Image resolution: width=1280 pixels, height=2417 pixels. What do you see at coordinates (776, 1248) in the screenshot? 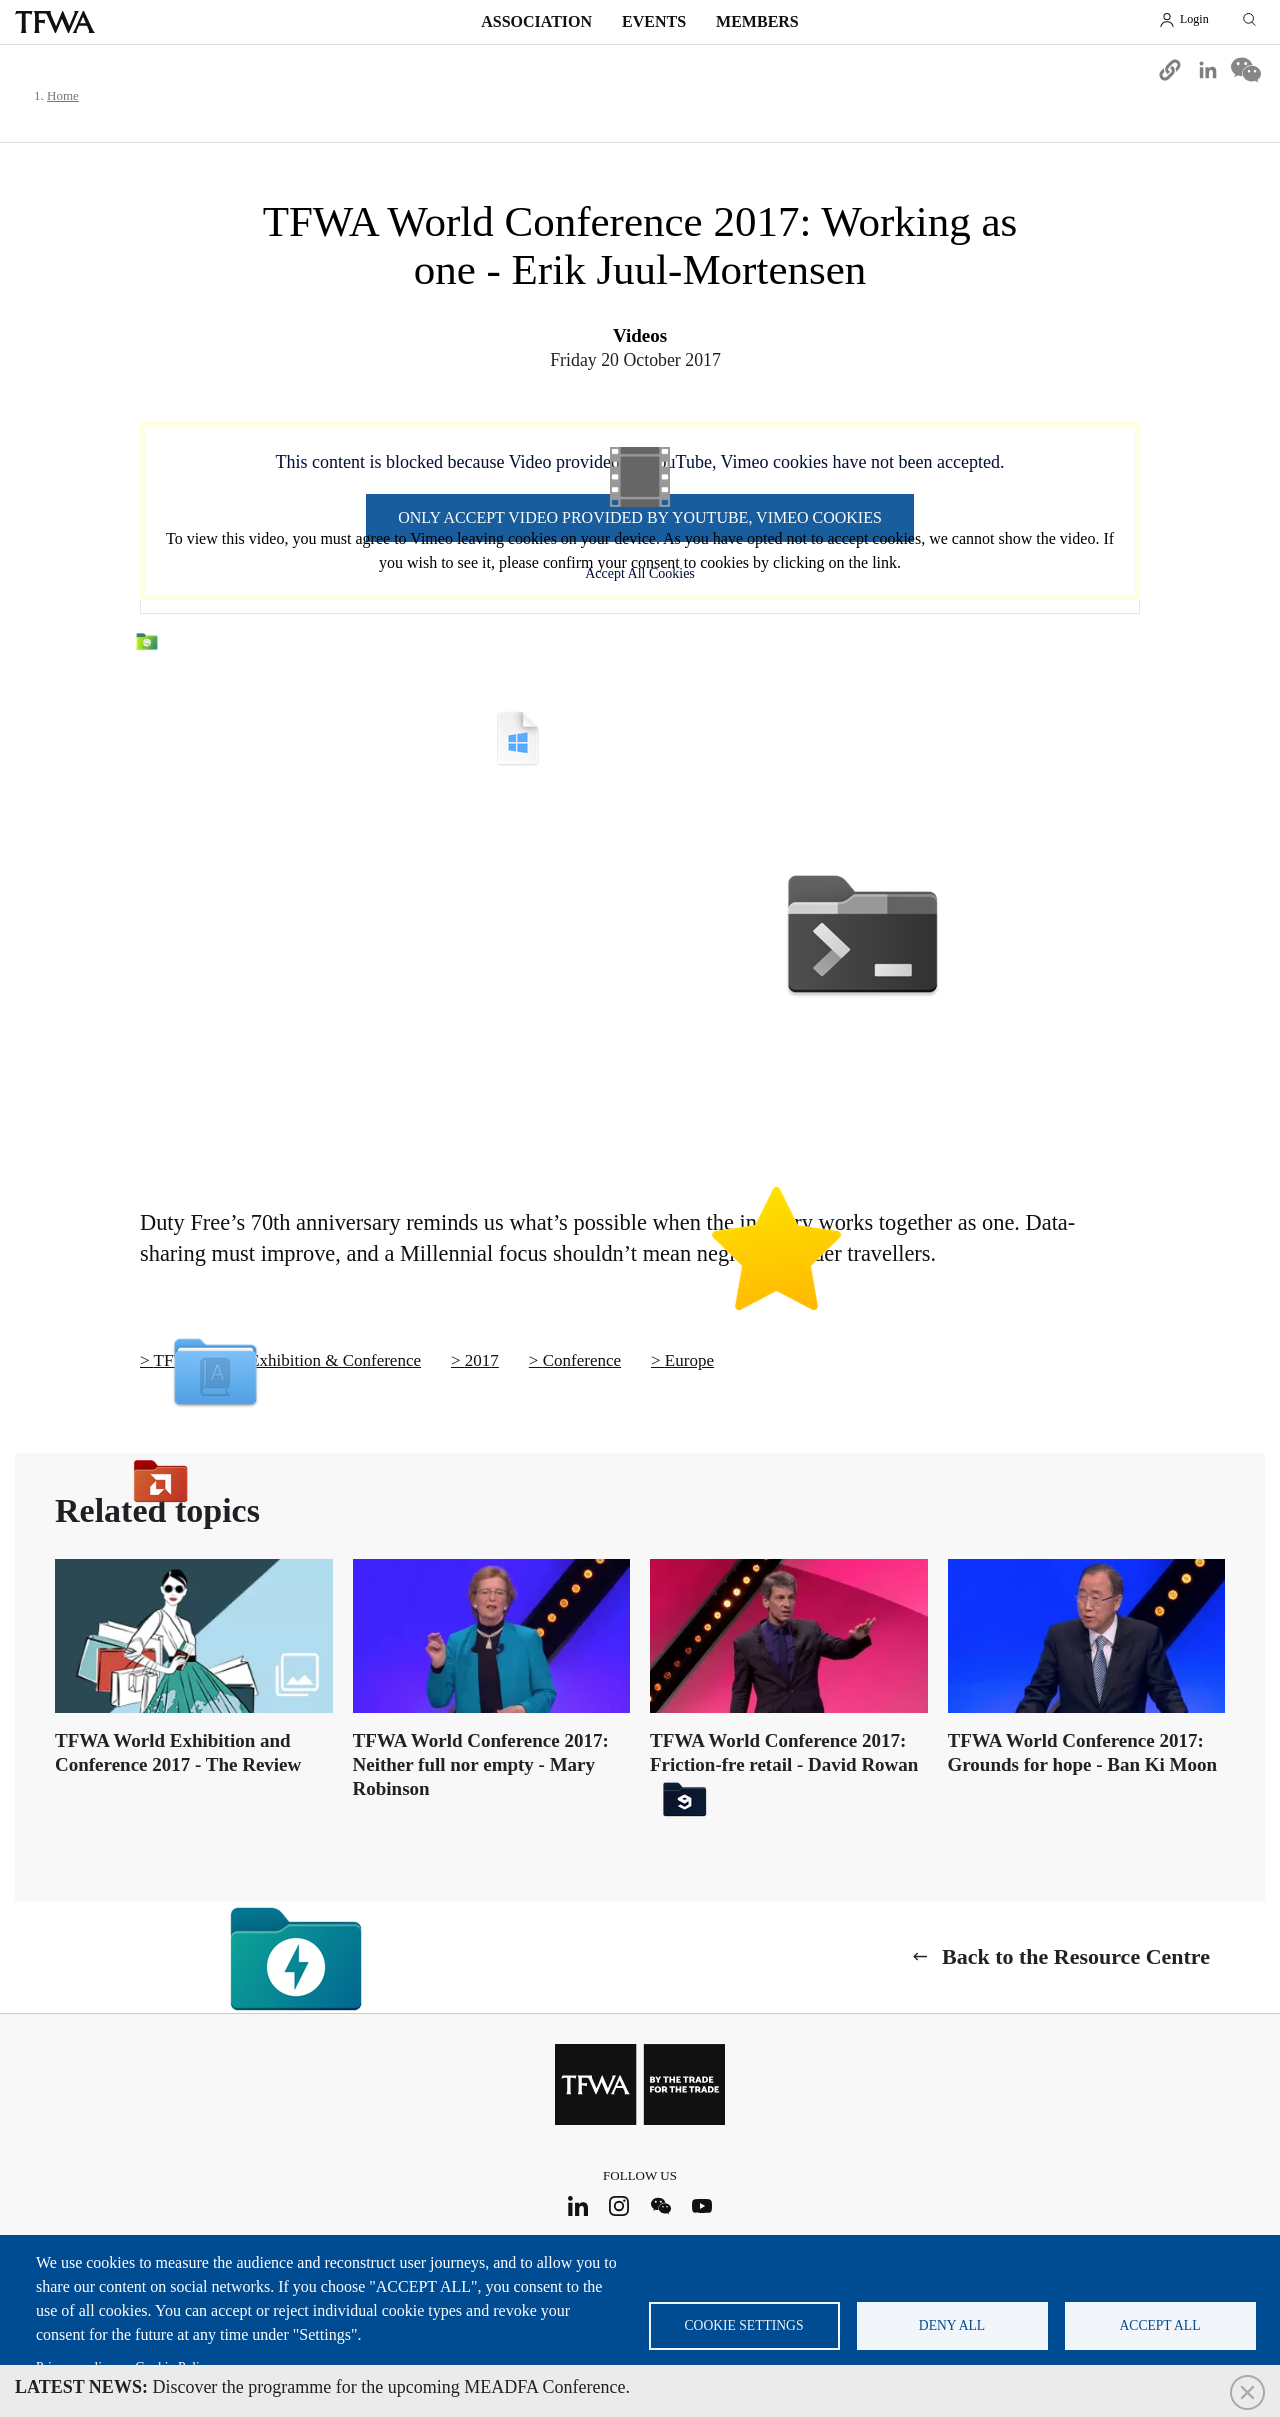
I see `mark item as favorite` at bounding box center [776, 1248].